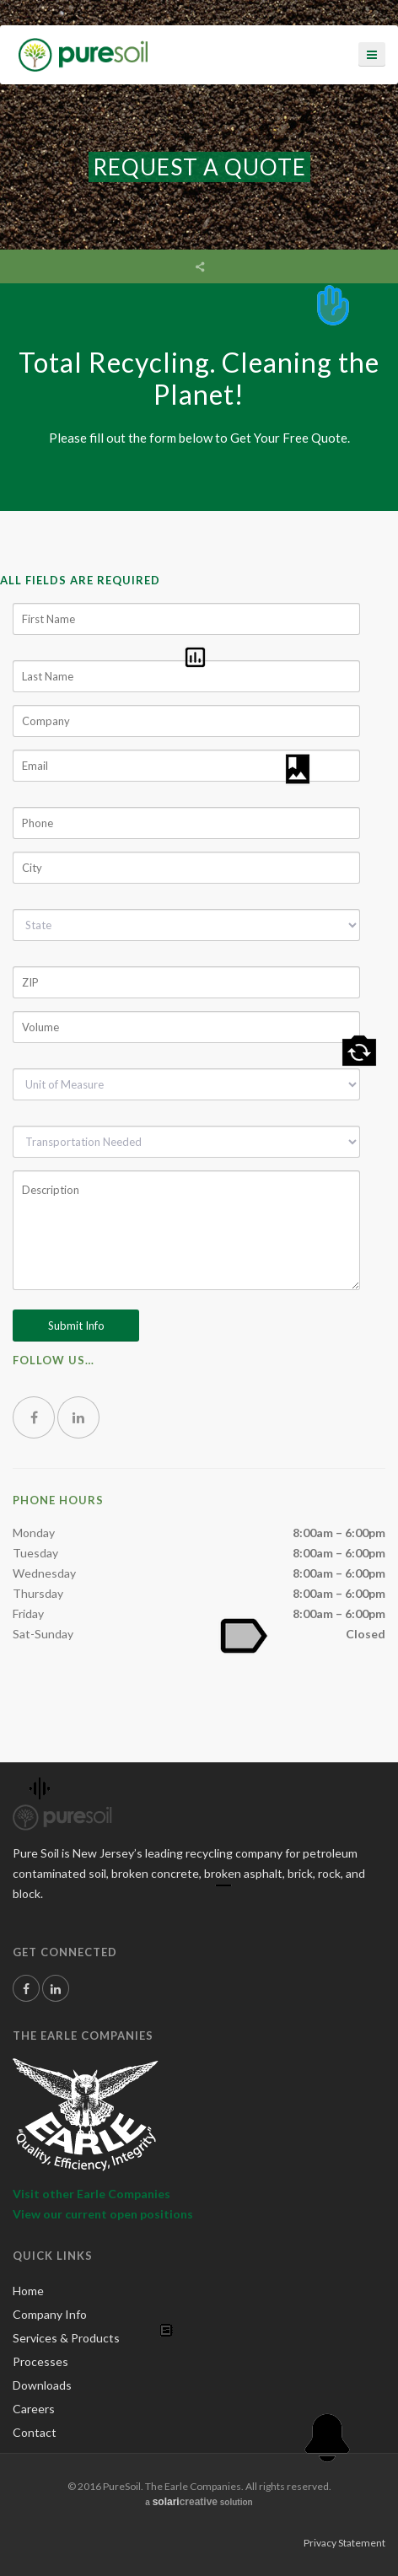  I want to click on insert a chart or graph into a document, so click(195, 657).